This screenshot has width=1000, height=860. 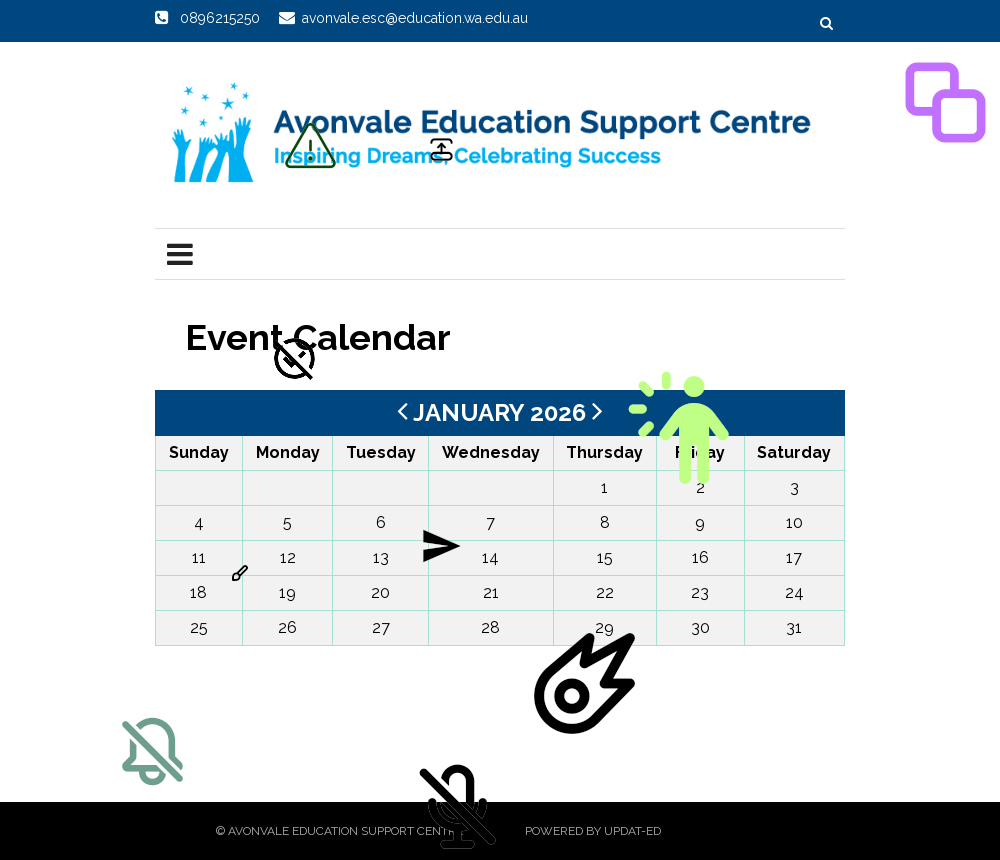 What do you see at coordinates (945, 102) in the screenshot?
I see `copy to clipboard` at bounding box center [945, 102].